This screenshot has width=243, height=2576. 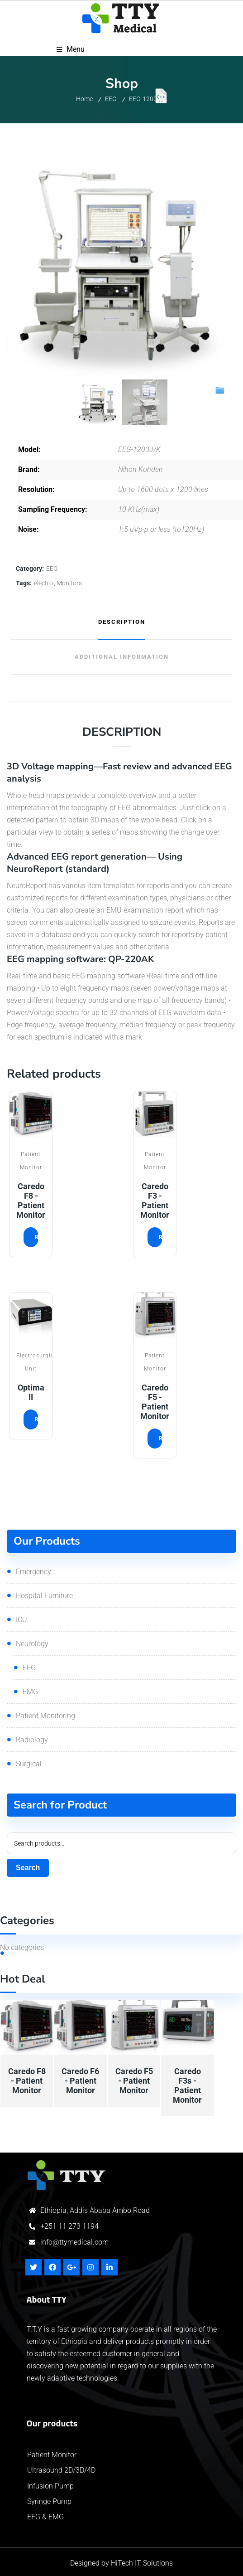 What do you see at coordinates (220, 390) in the screenshot?
I see `open HomeKit accessories and settings folder` at bounding box center [220, 390].